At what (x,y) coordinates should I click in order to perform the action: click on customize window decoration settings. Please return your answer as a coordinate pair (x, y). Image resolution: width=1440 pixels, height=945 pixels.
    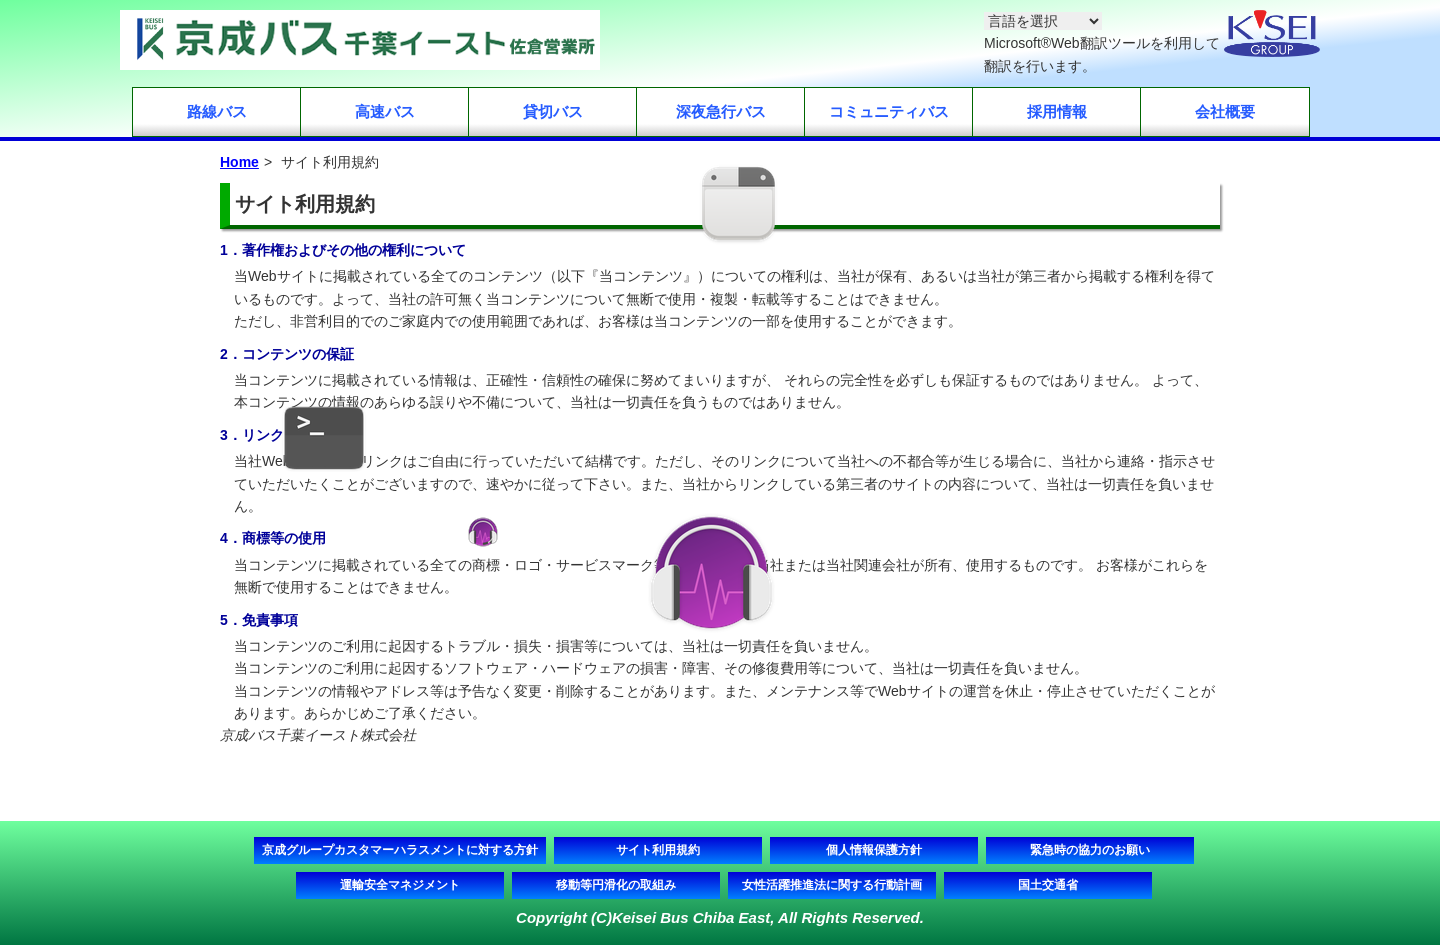
    Looking at the image, I should click on (738, 203).